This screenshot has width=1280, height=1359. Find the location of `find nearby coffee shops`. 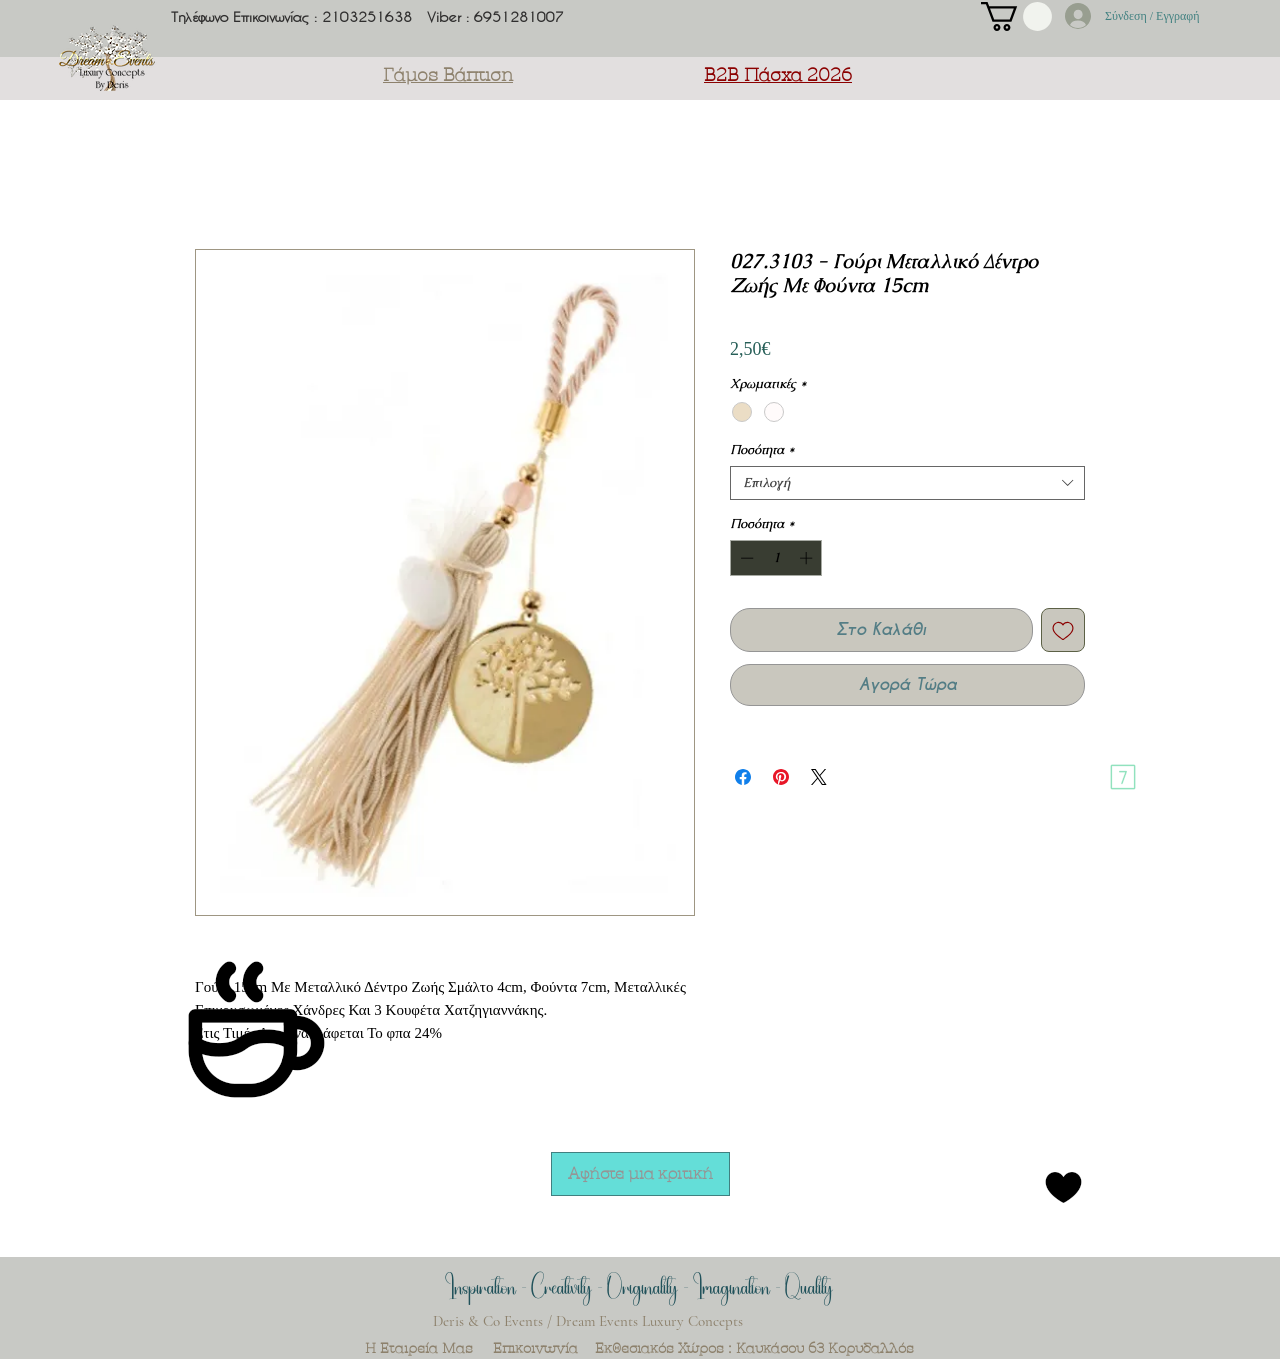

find nearby coffee shops is located at coordinates (256, 1029).